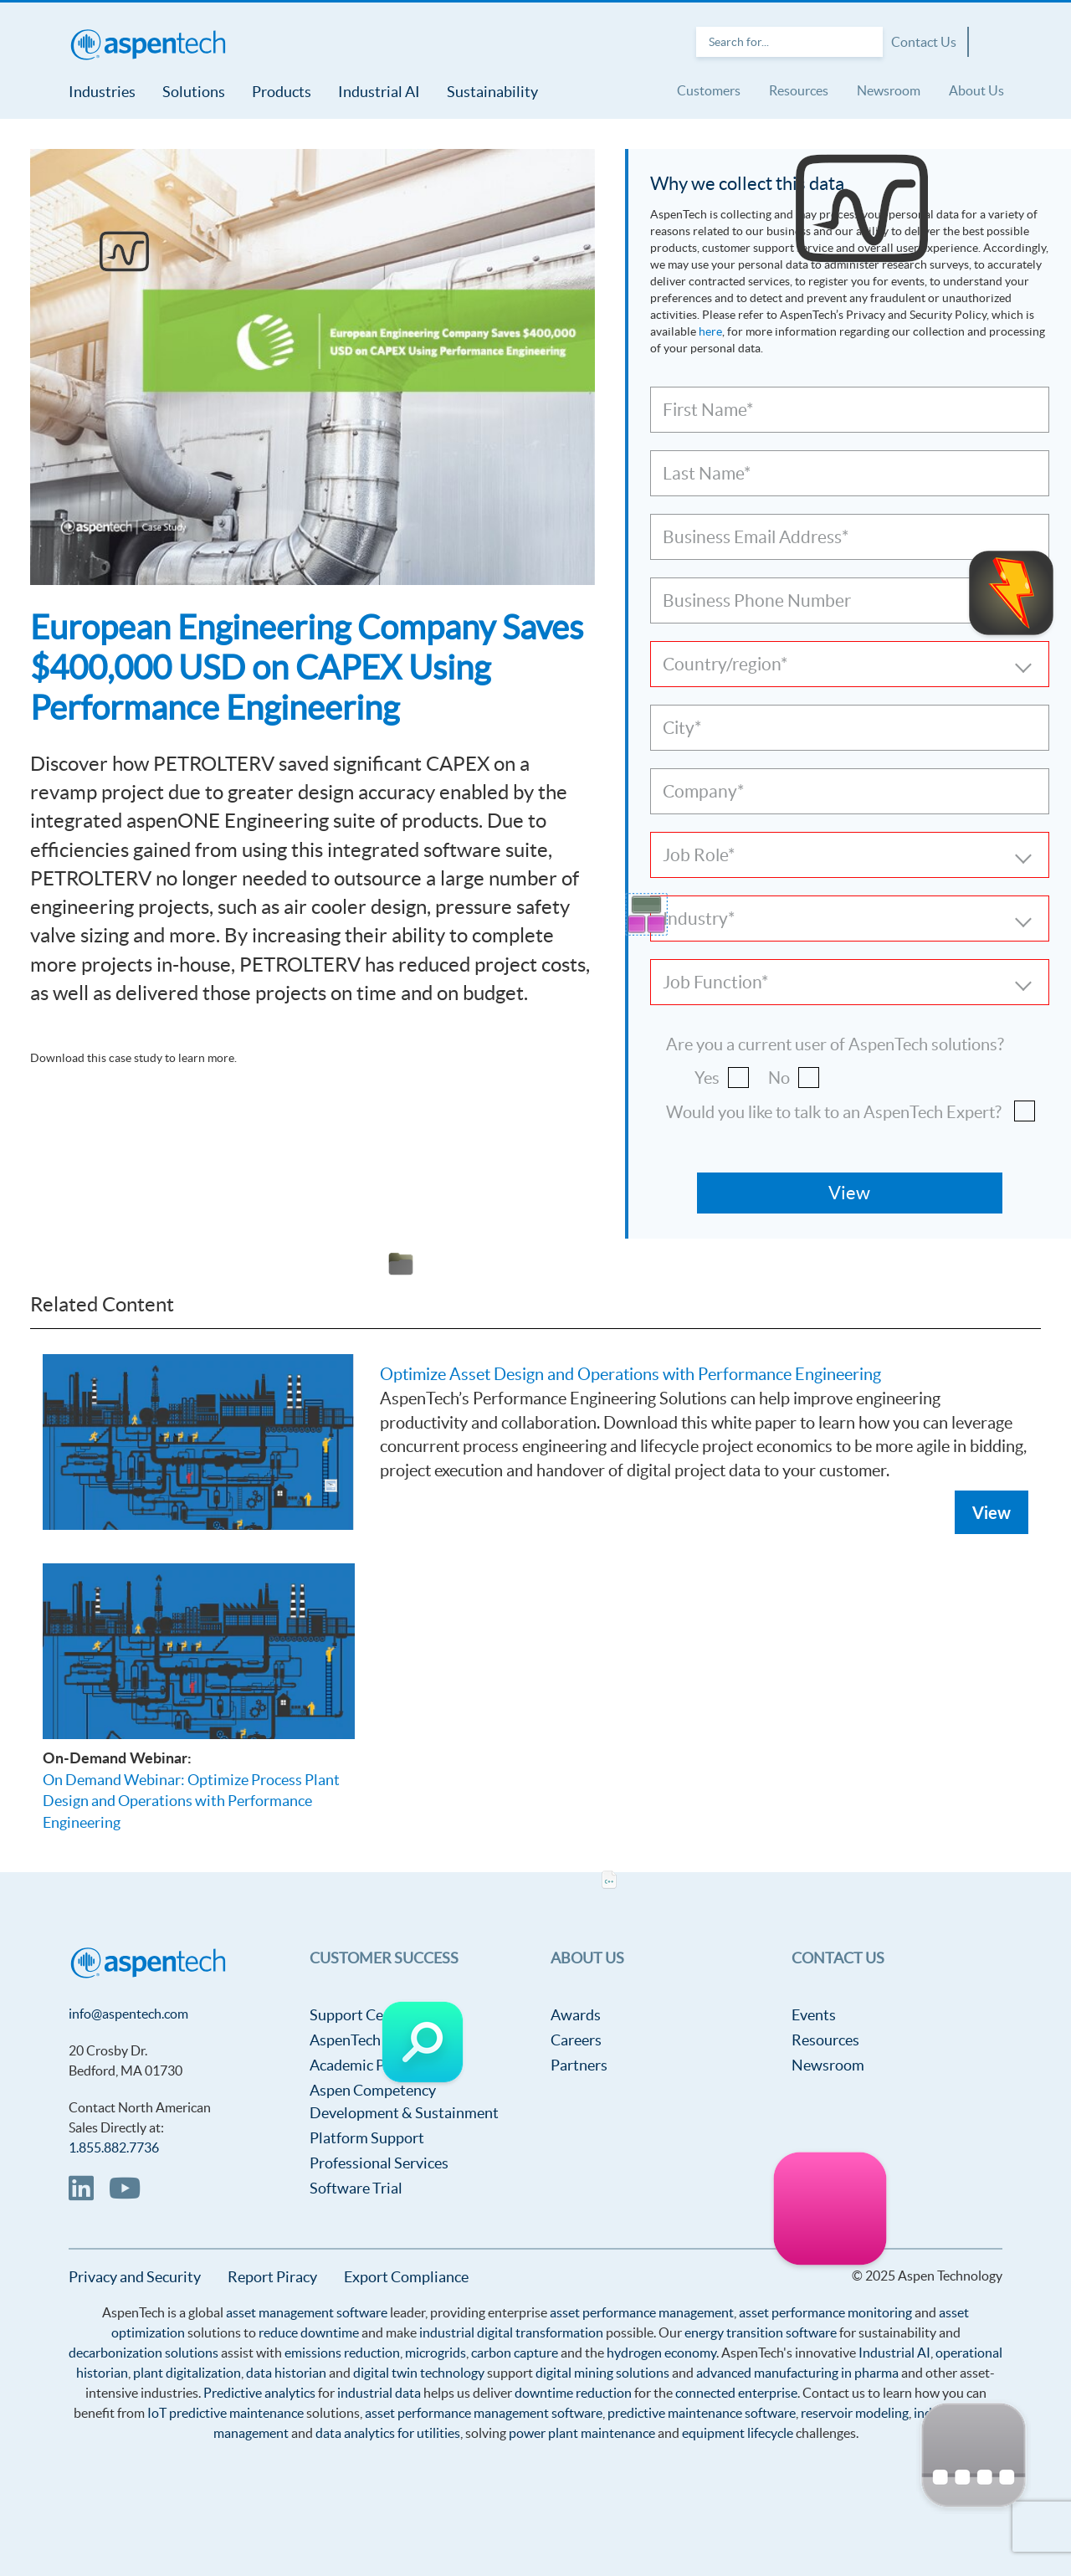 The image size is (1071, 2576). I want to click on view battery usage statistics, so click(124, 249).